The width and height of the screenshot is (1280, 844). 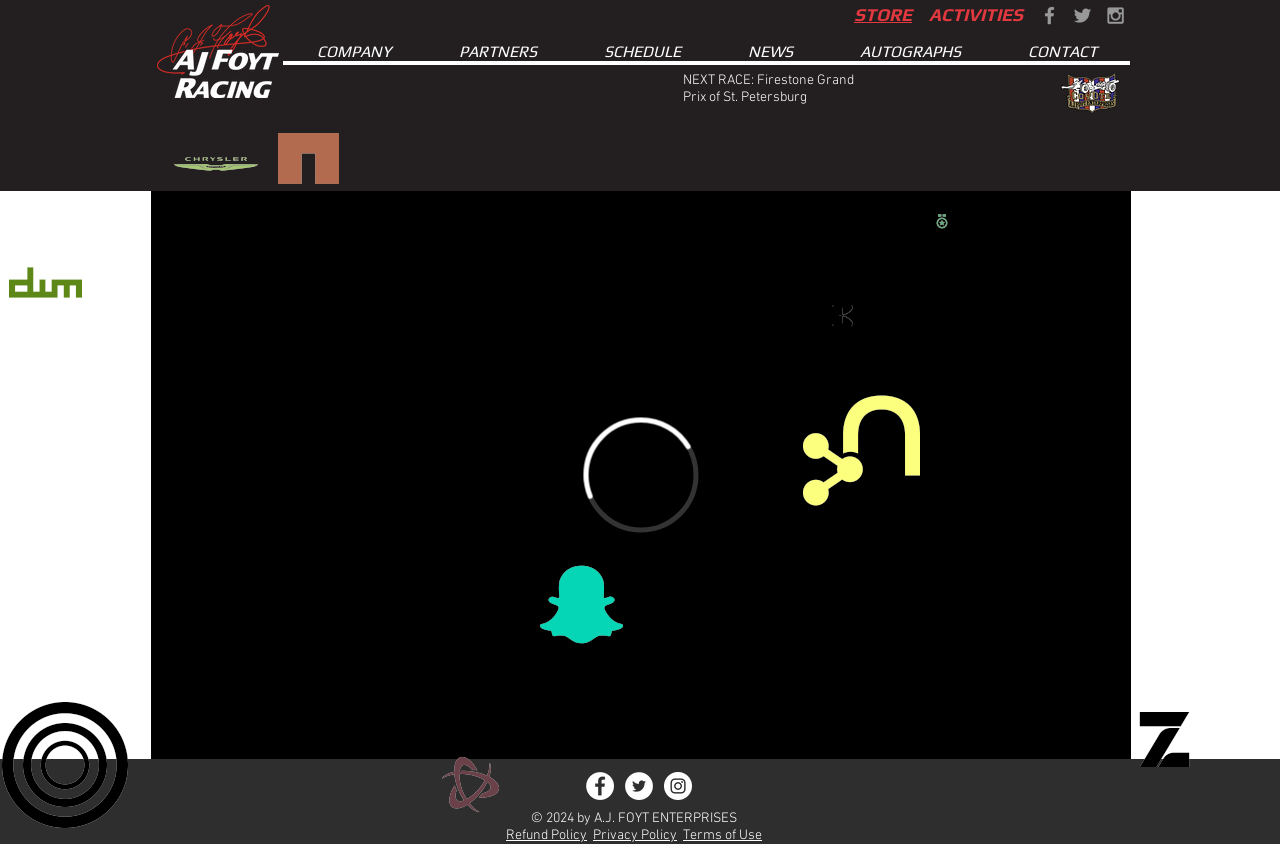 What do you see at coordinates (308, 158) in the screenshot?
I see `NetApp company logo` at bounding box center [308, 158].